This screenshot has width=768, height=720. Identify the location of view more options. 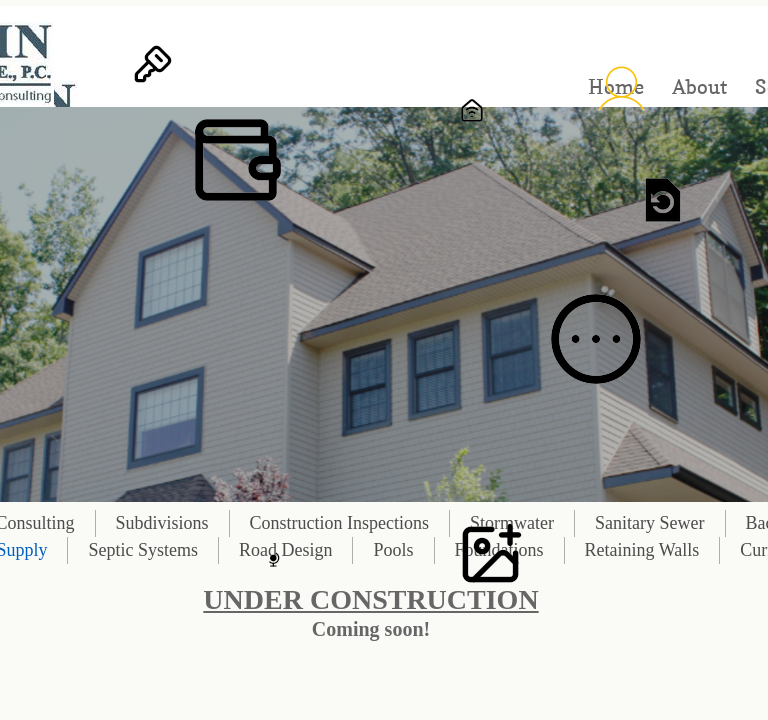
(596, 339).